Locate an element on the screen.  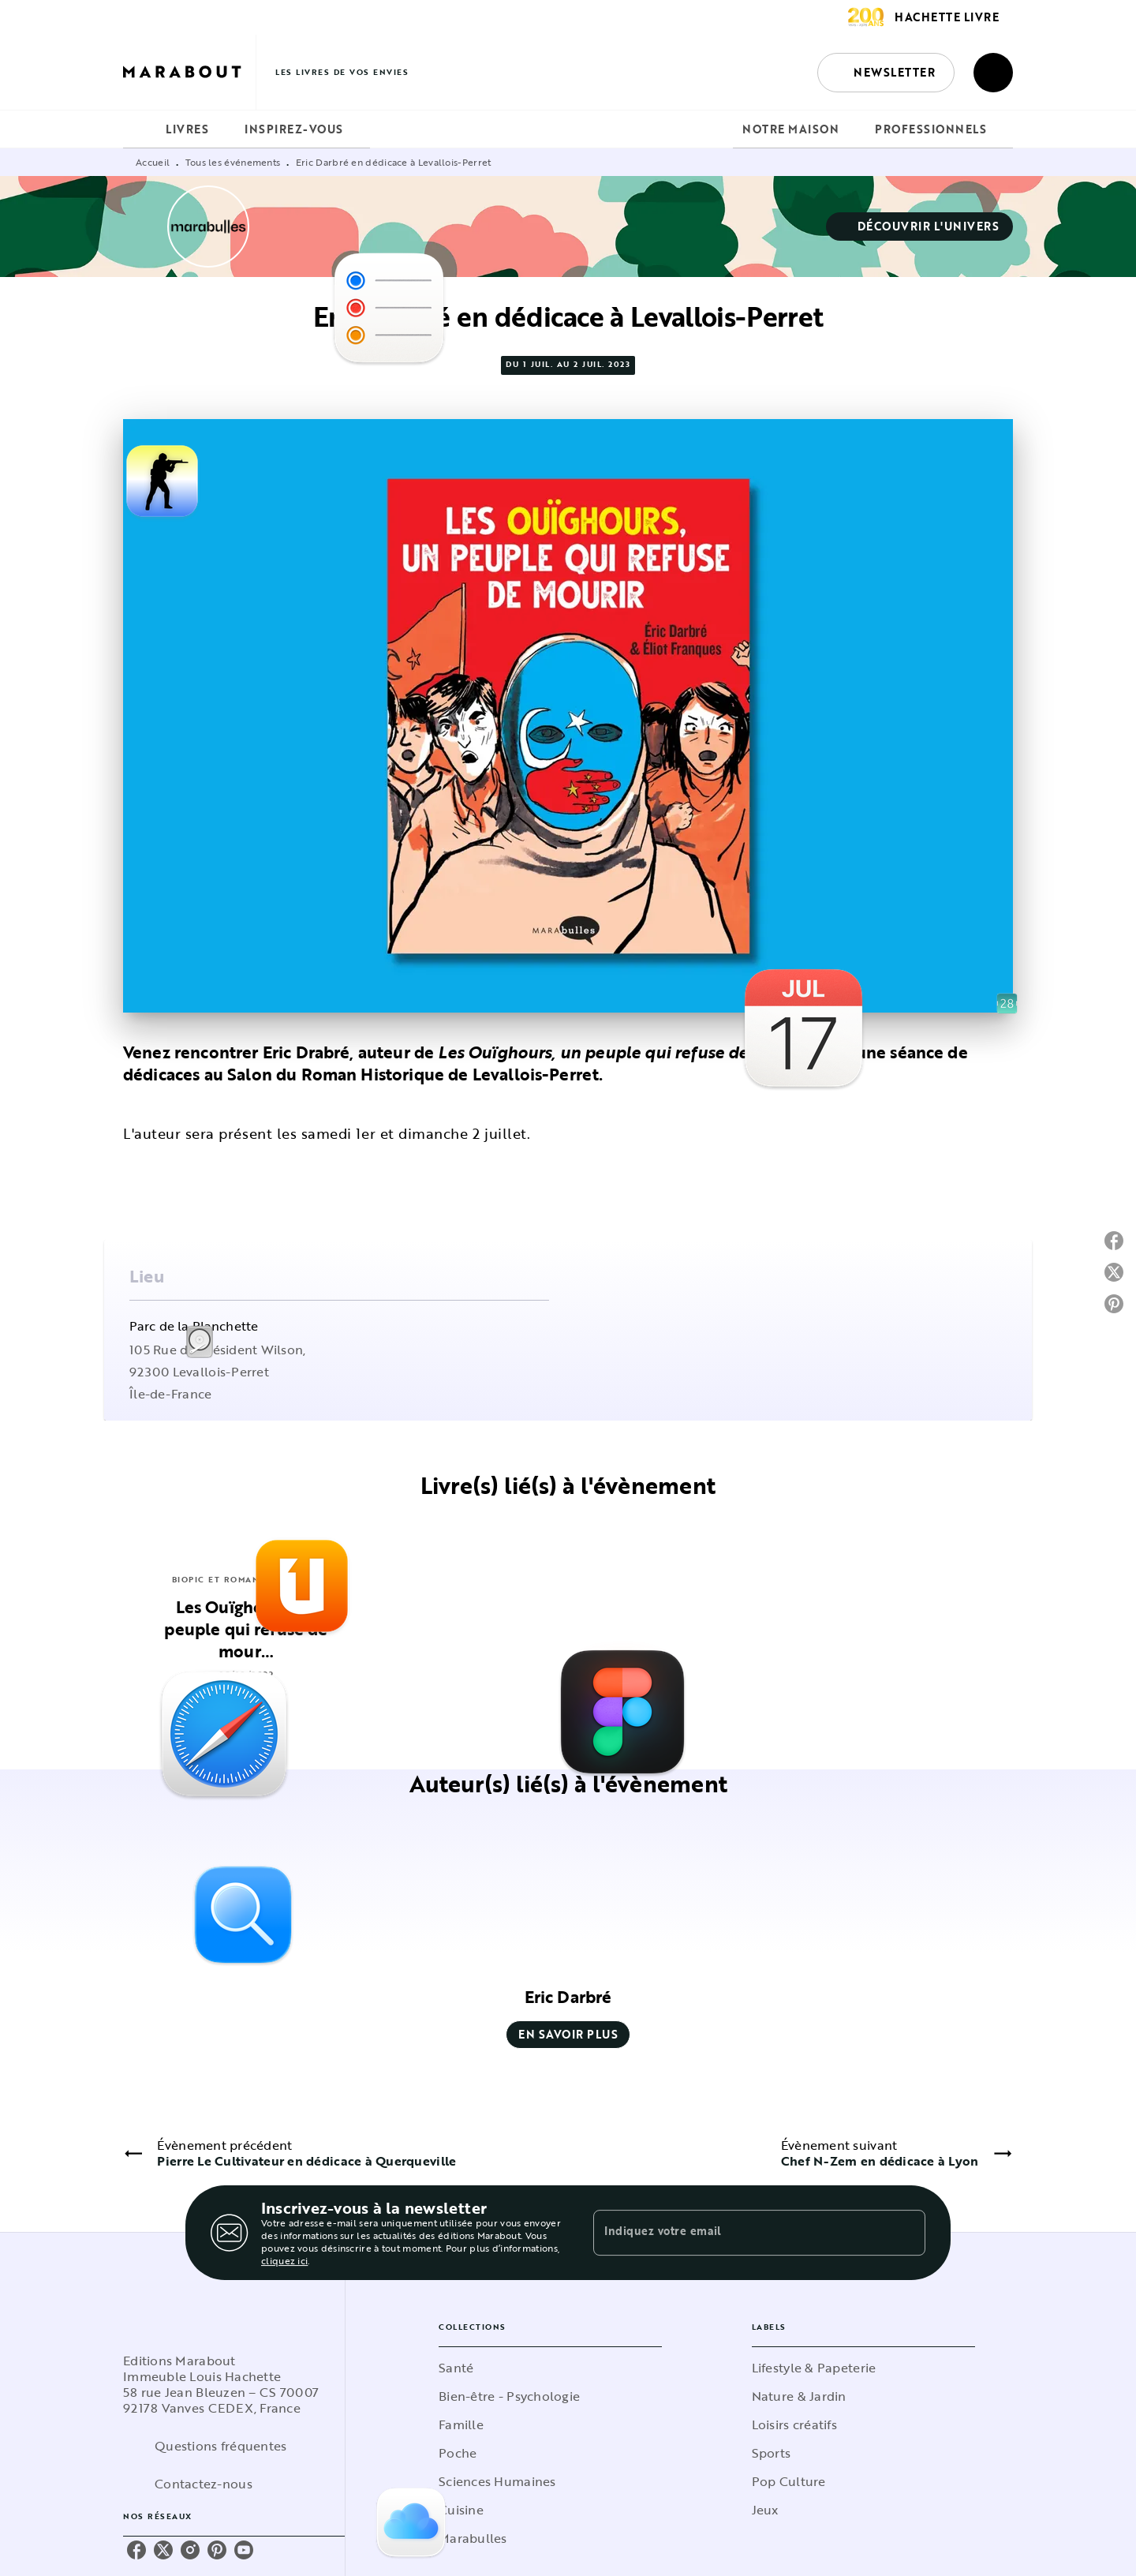
open the calendar app is located at coordinates (803, 1028).